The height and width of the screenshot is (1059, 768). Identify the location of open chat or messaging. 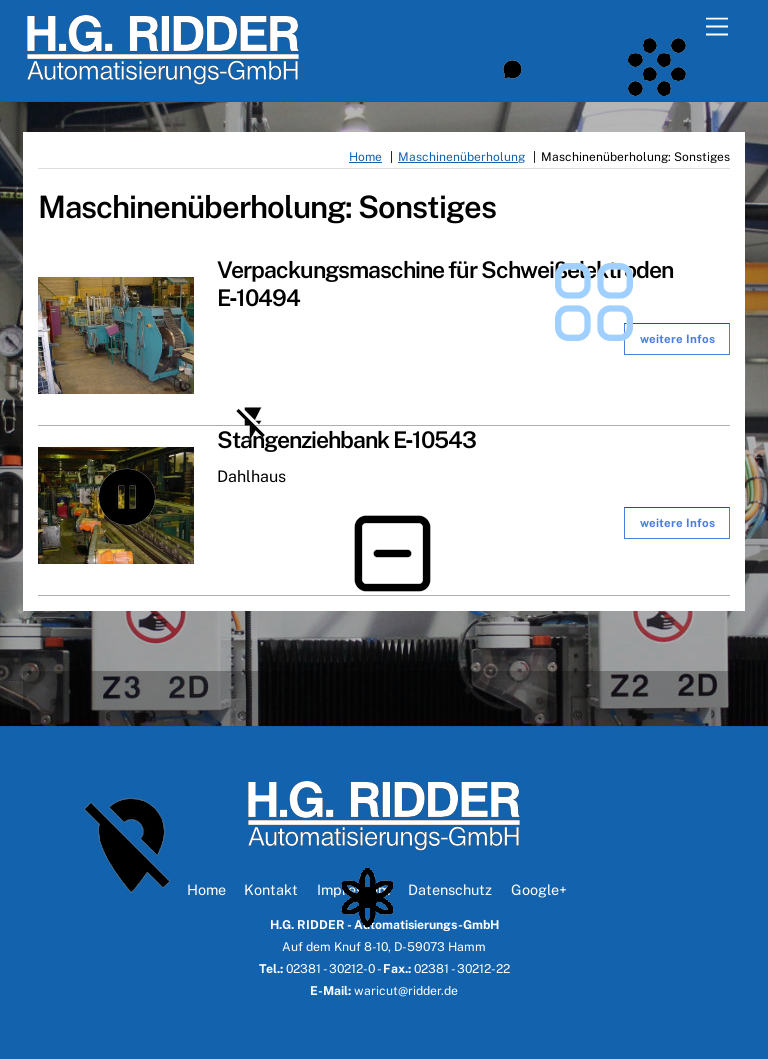
(512, 69).